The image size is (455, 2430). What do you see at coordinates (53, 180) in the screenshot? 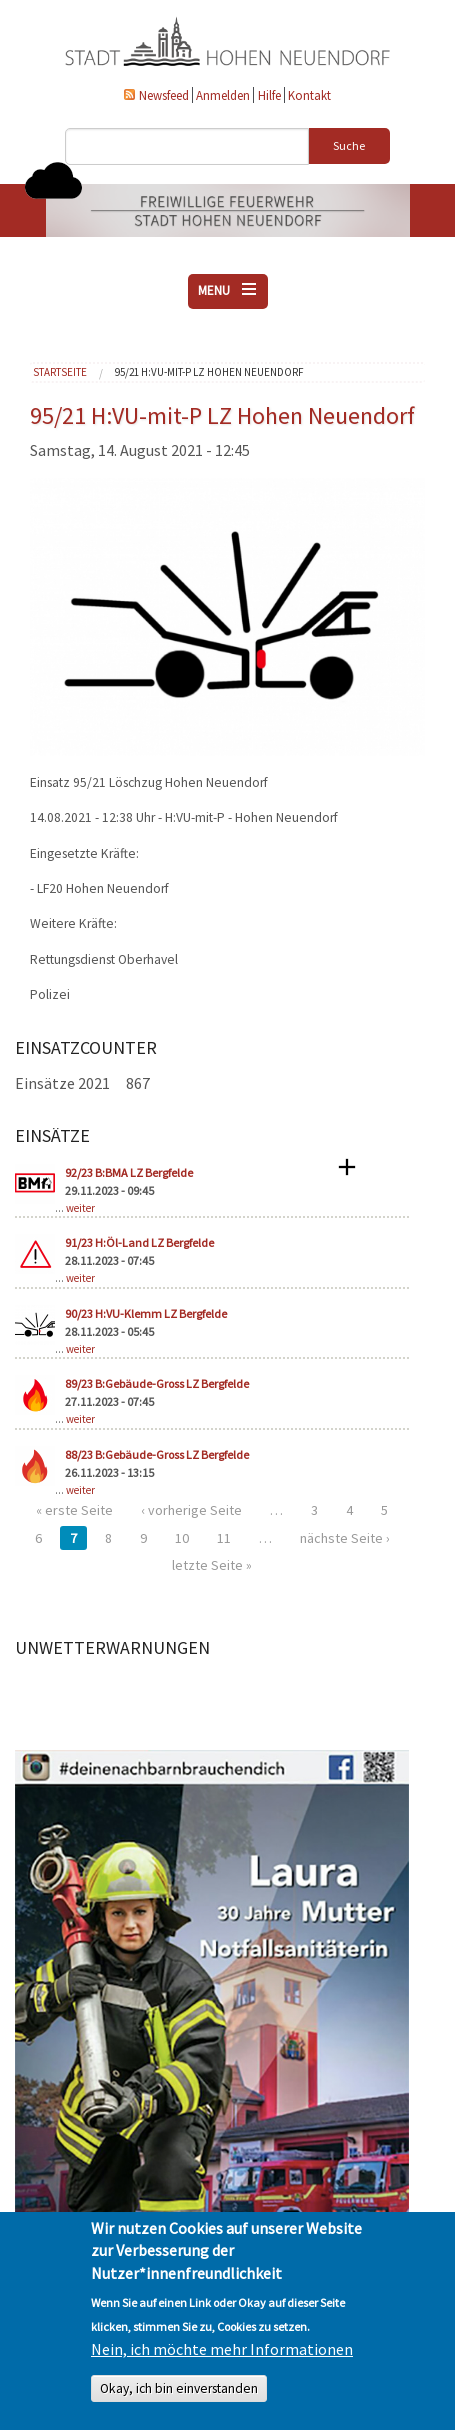
I see `access iCloud storage and settings` at bounding box center [53, 180].